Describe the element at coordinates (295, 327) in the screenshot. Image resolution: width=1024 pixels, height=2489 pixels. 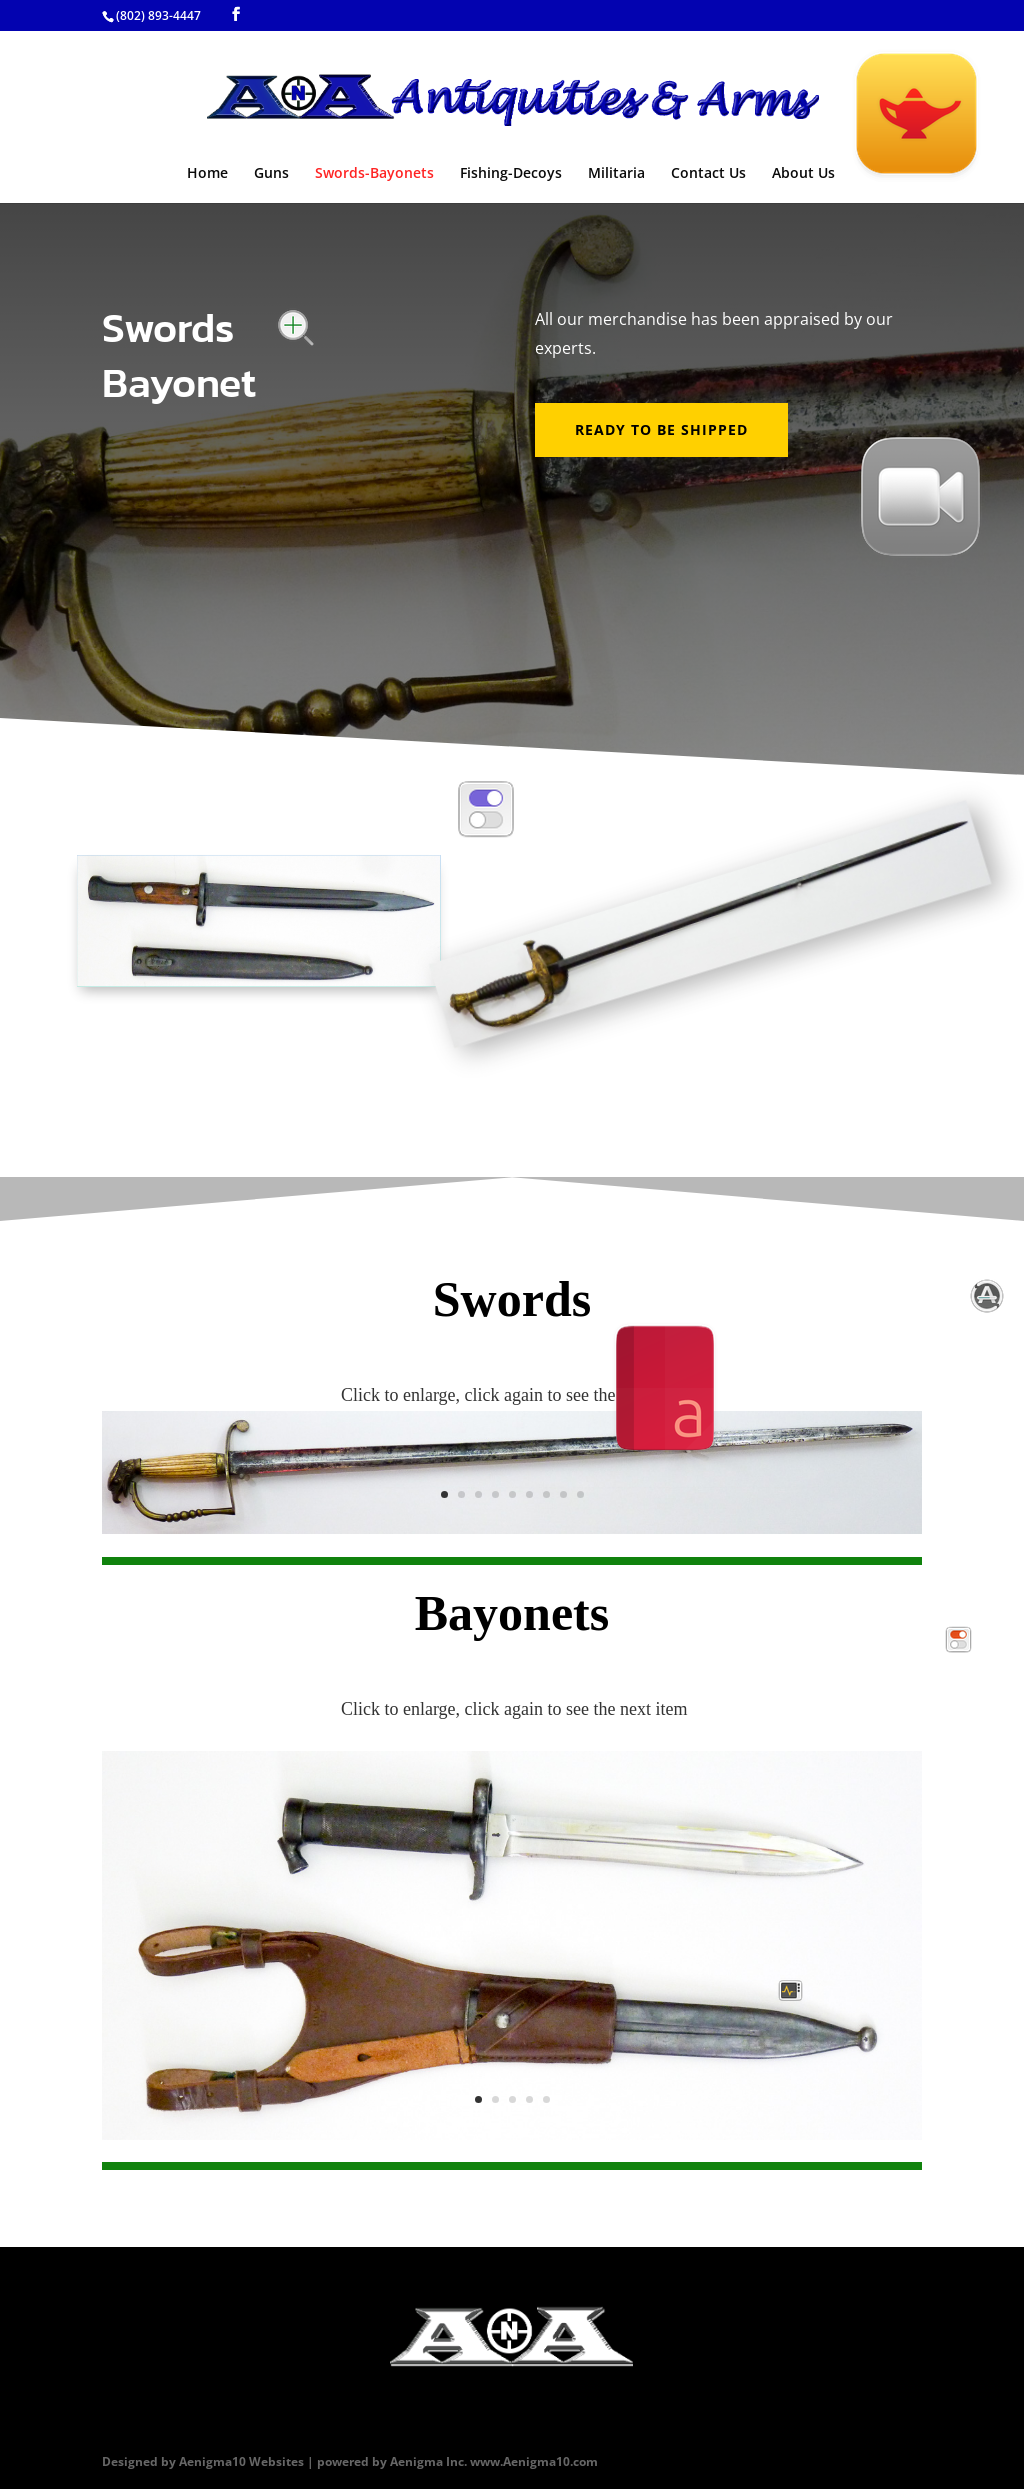
I see `zoom in on the current view` at that location.